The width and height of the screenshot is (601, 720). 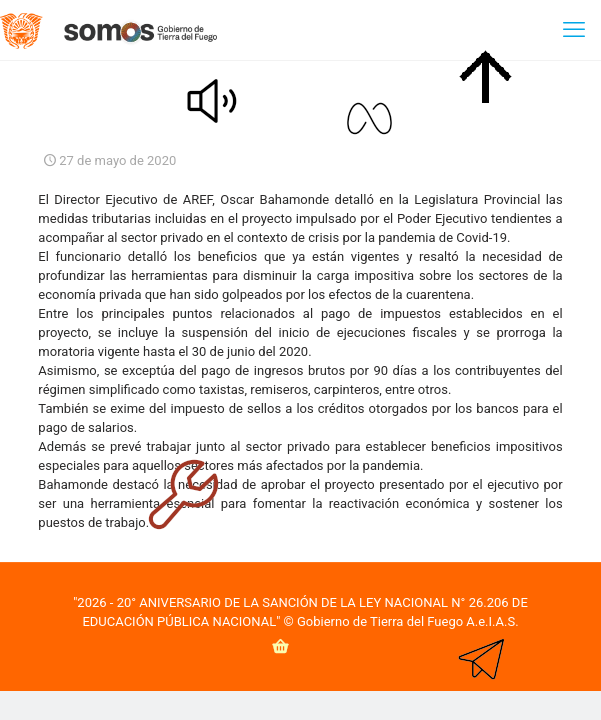 What do you see at coordinates (483, 660) in the screenshot?
I see `open Telegram app` at bounding box center [483, 660].